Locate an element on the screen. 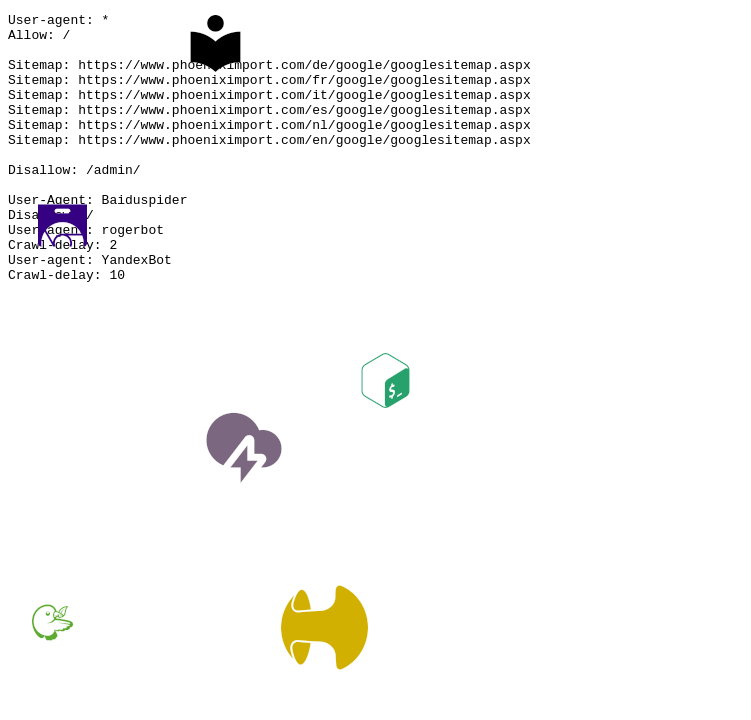  indicates thunderstorm weather conditions is located at coordinates (244, 447).